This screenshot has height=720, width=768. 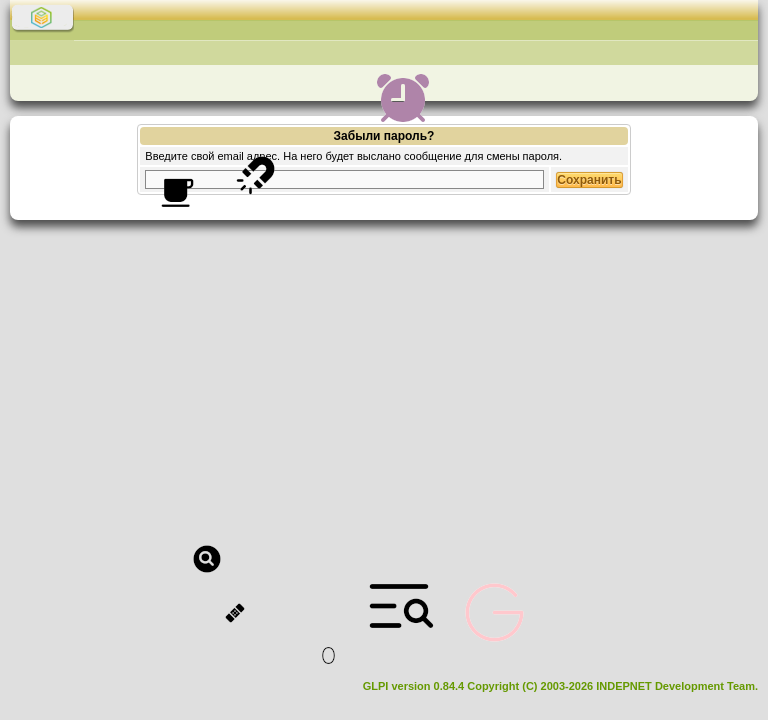 I want to click on find nearby coffee shops or cafes, so click(x=177, y=193).